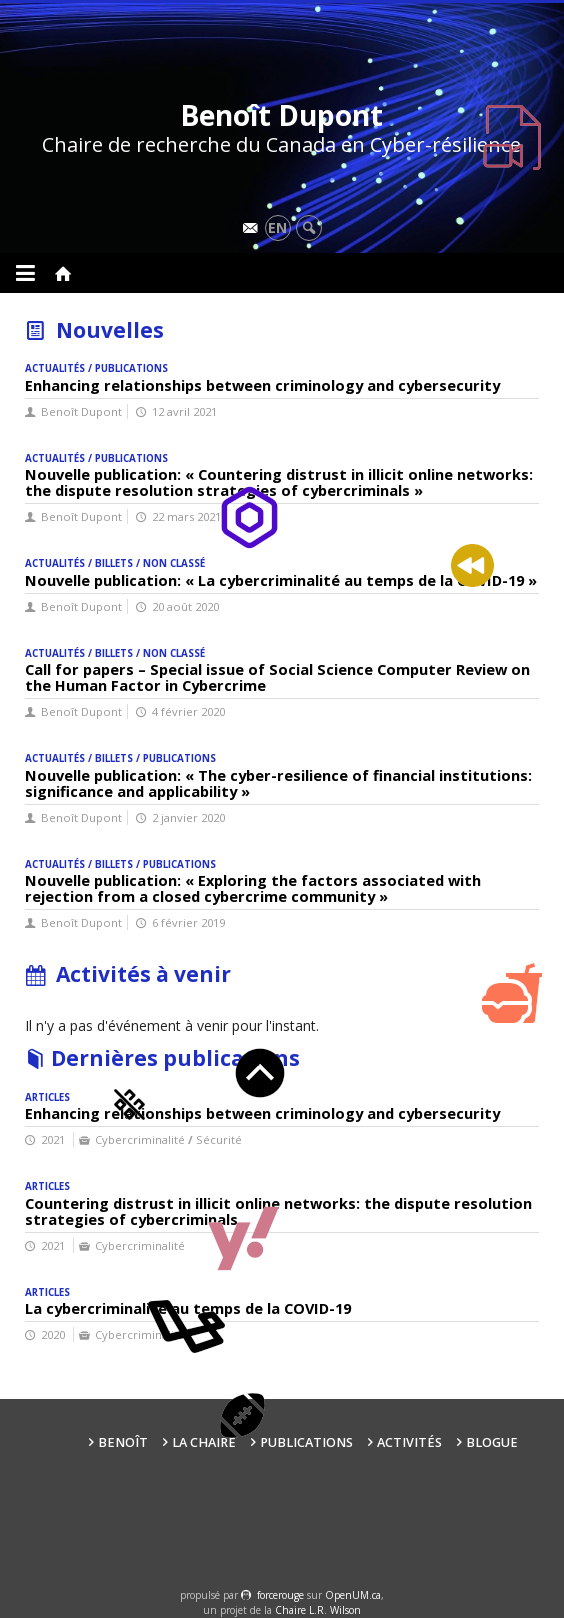 This screenshot has width=564, height=1618. Describe the element at coordinates (186, 1326) in the screenshot. I see `Laravel framework branding or integration` at that location.